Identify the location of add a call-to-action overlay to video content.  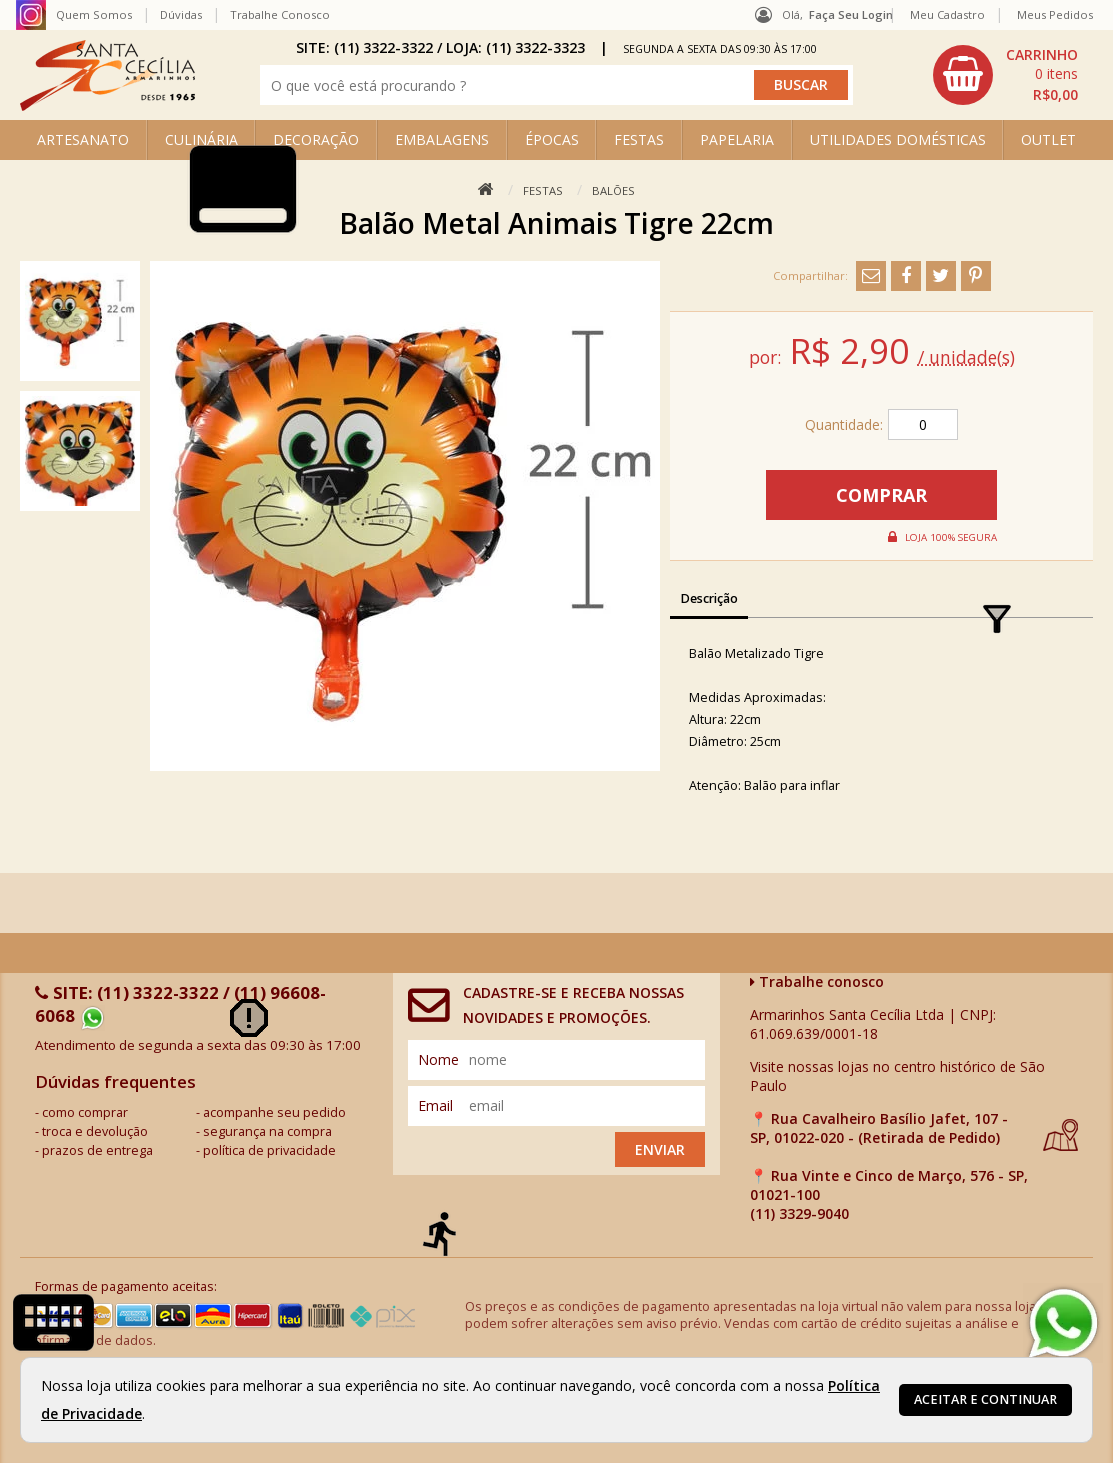
(243, 189).